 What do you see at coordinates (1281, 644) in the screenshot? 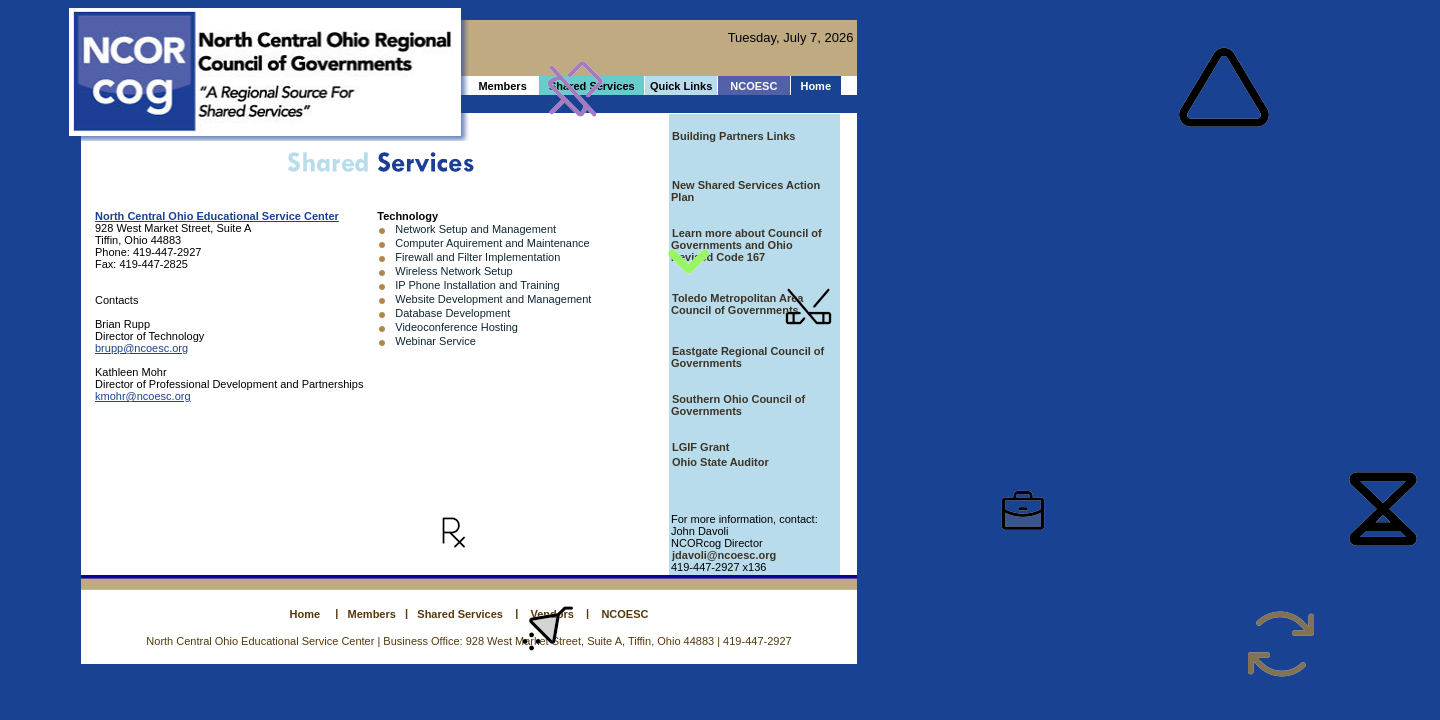
I see `refresh or reload content` at bounding box center [1281, 644].